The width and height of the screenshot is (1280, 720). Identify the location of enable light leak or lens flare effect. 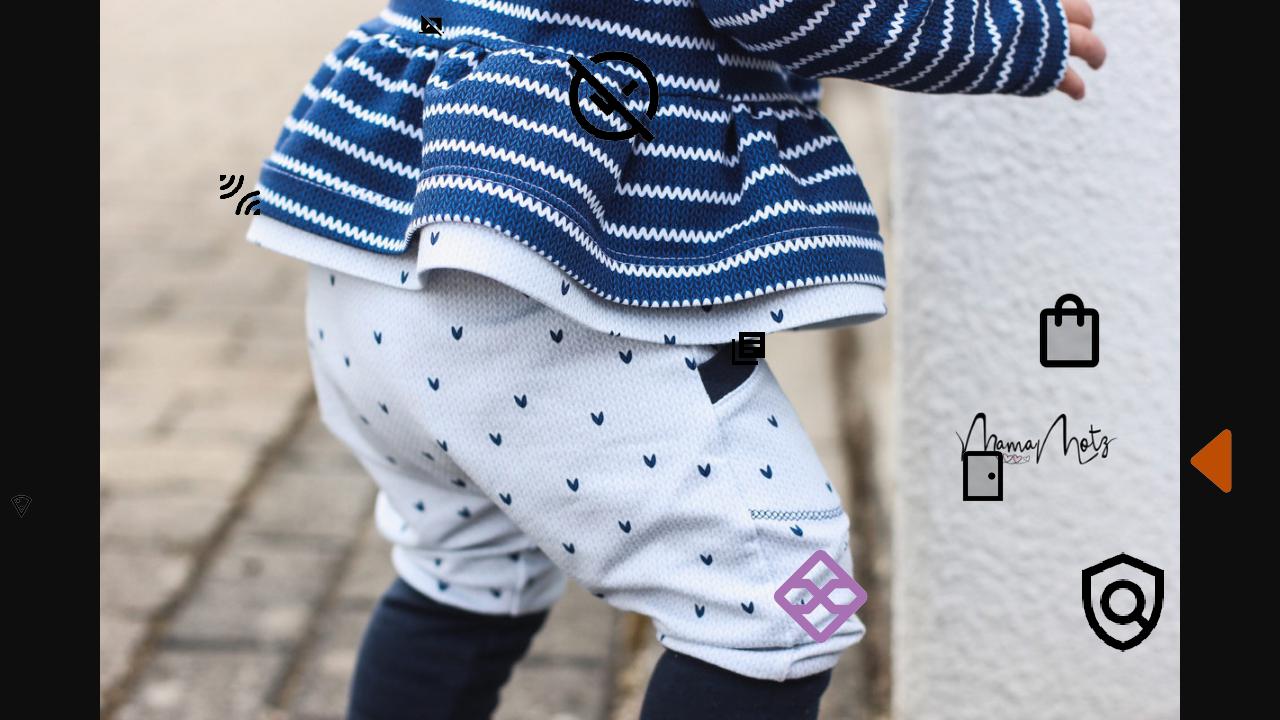
(240, 195).